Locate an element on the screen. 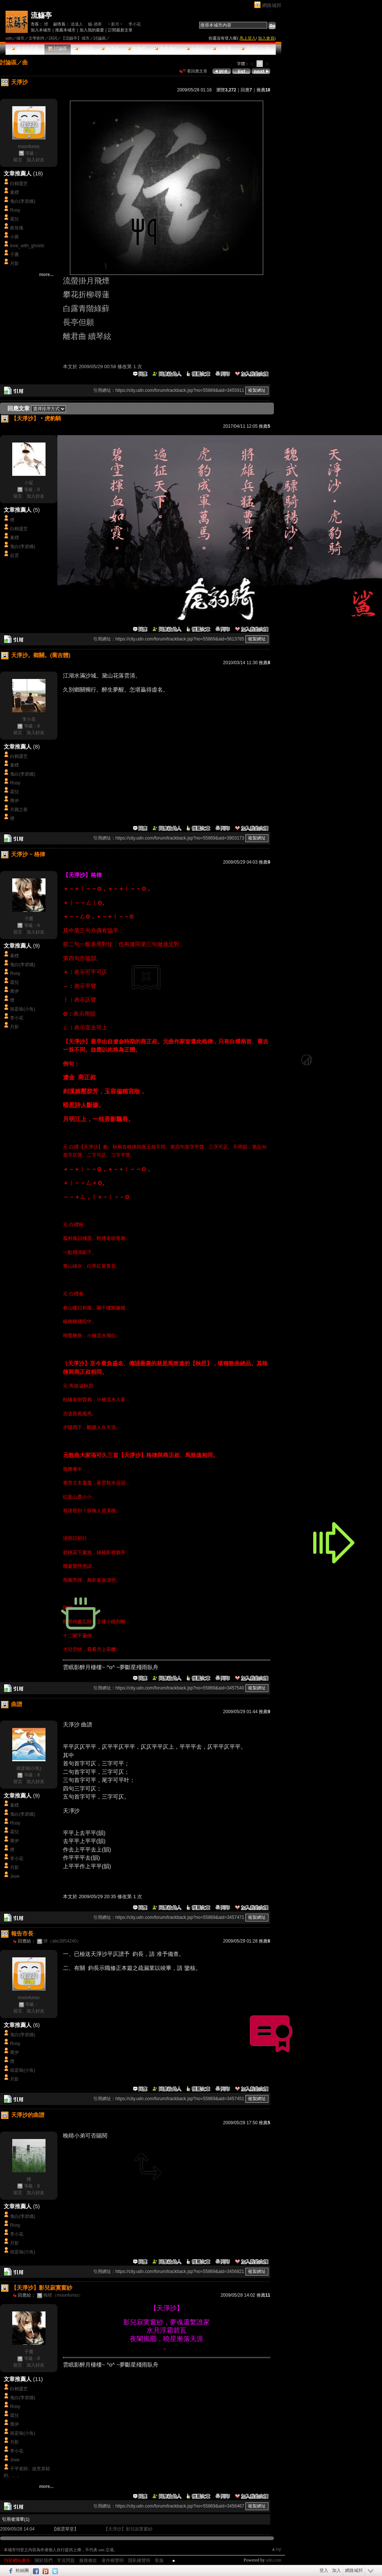 Image resolution: width=382 pixels, height=2576 pixels. browse restaurants or dining options is located at coordinates (144, 232).